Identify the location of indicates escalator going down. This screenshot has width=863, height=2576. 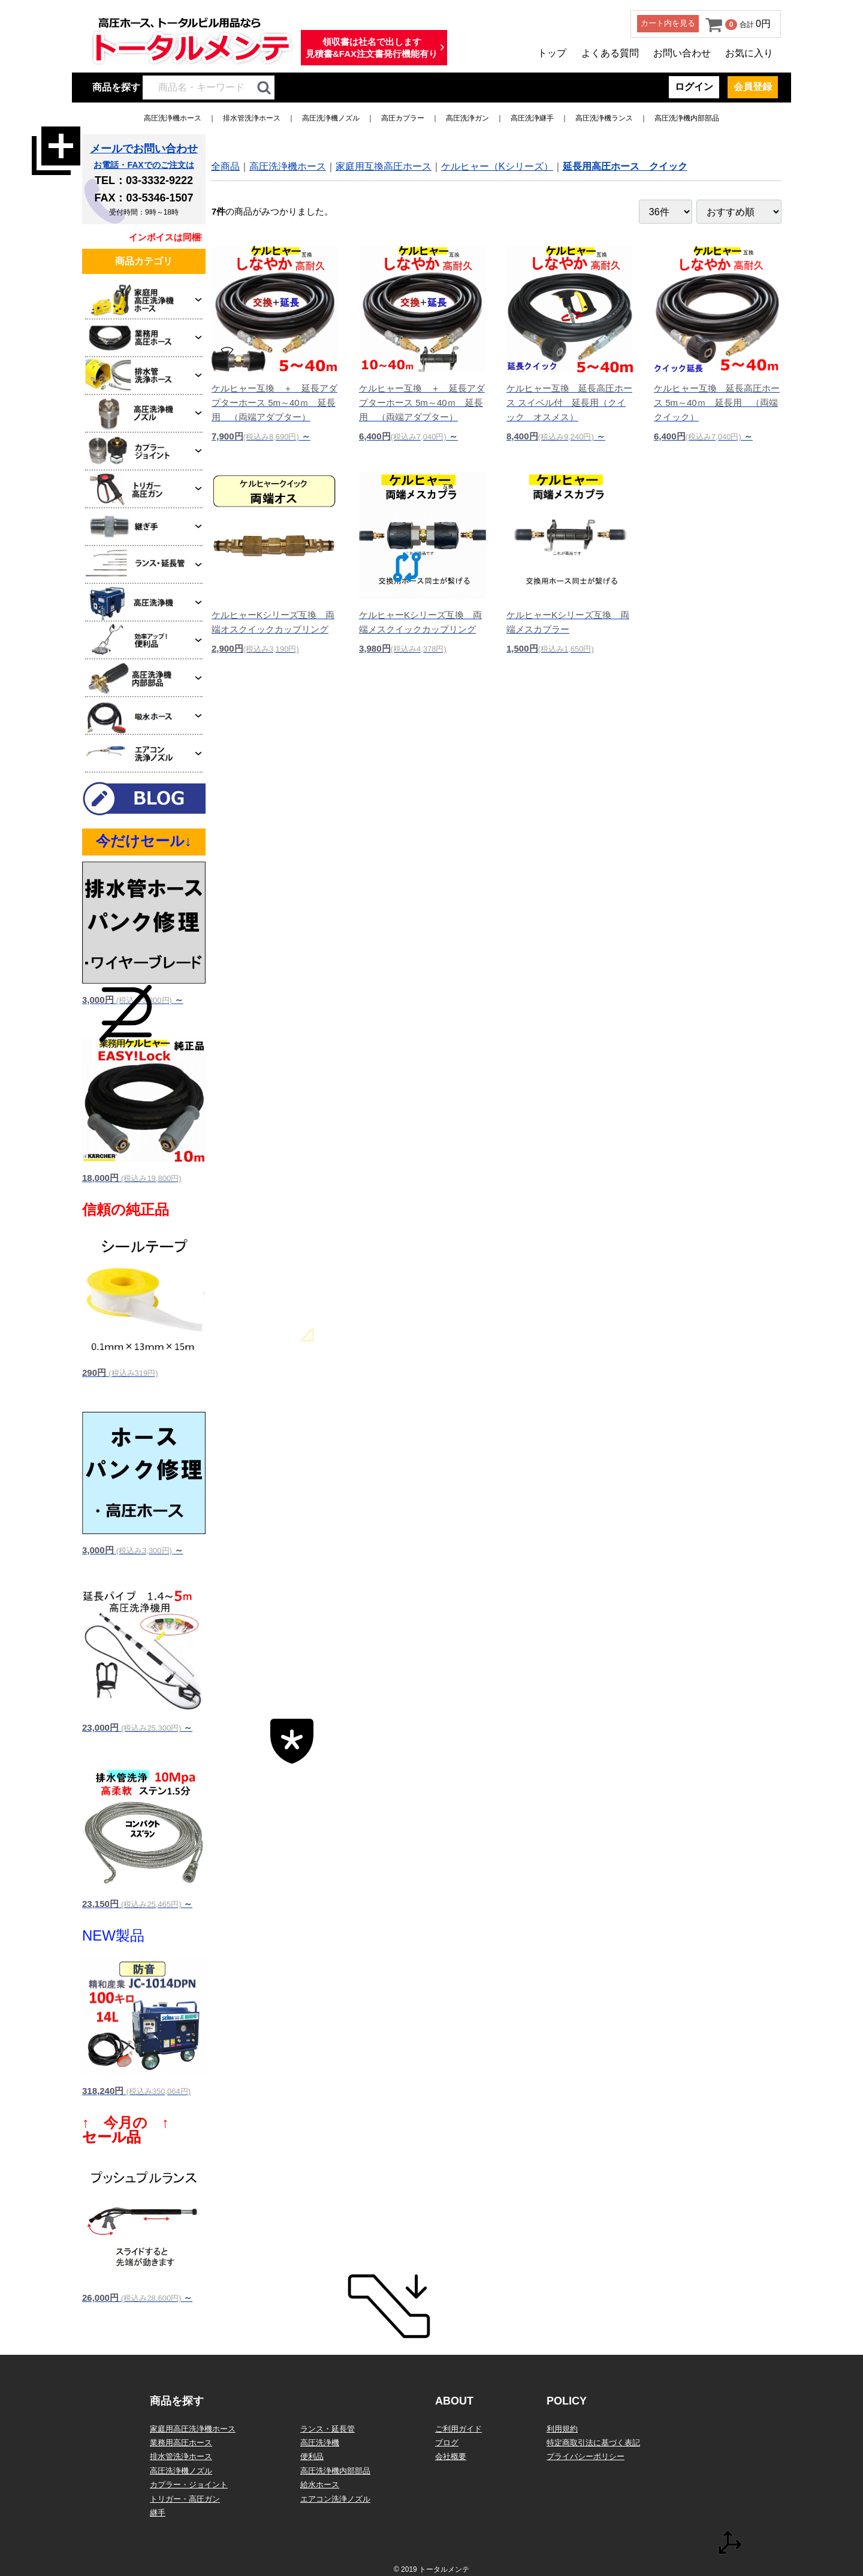
(389, 2306).